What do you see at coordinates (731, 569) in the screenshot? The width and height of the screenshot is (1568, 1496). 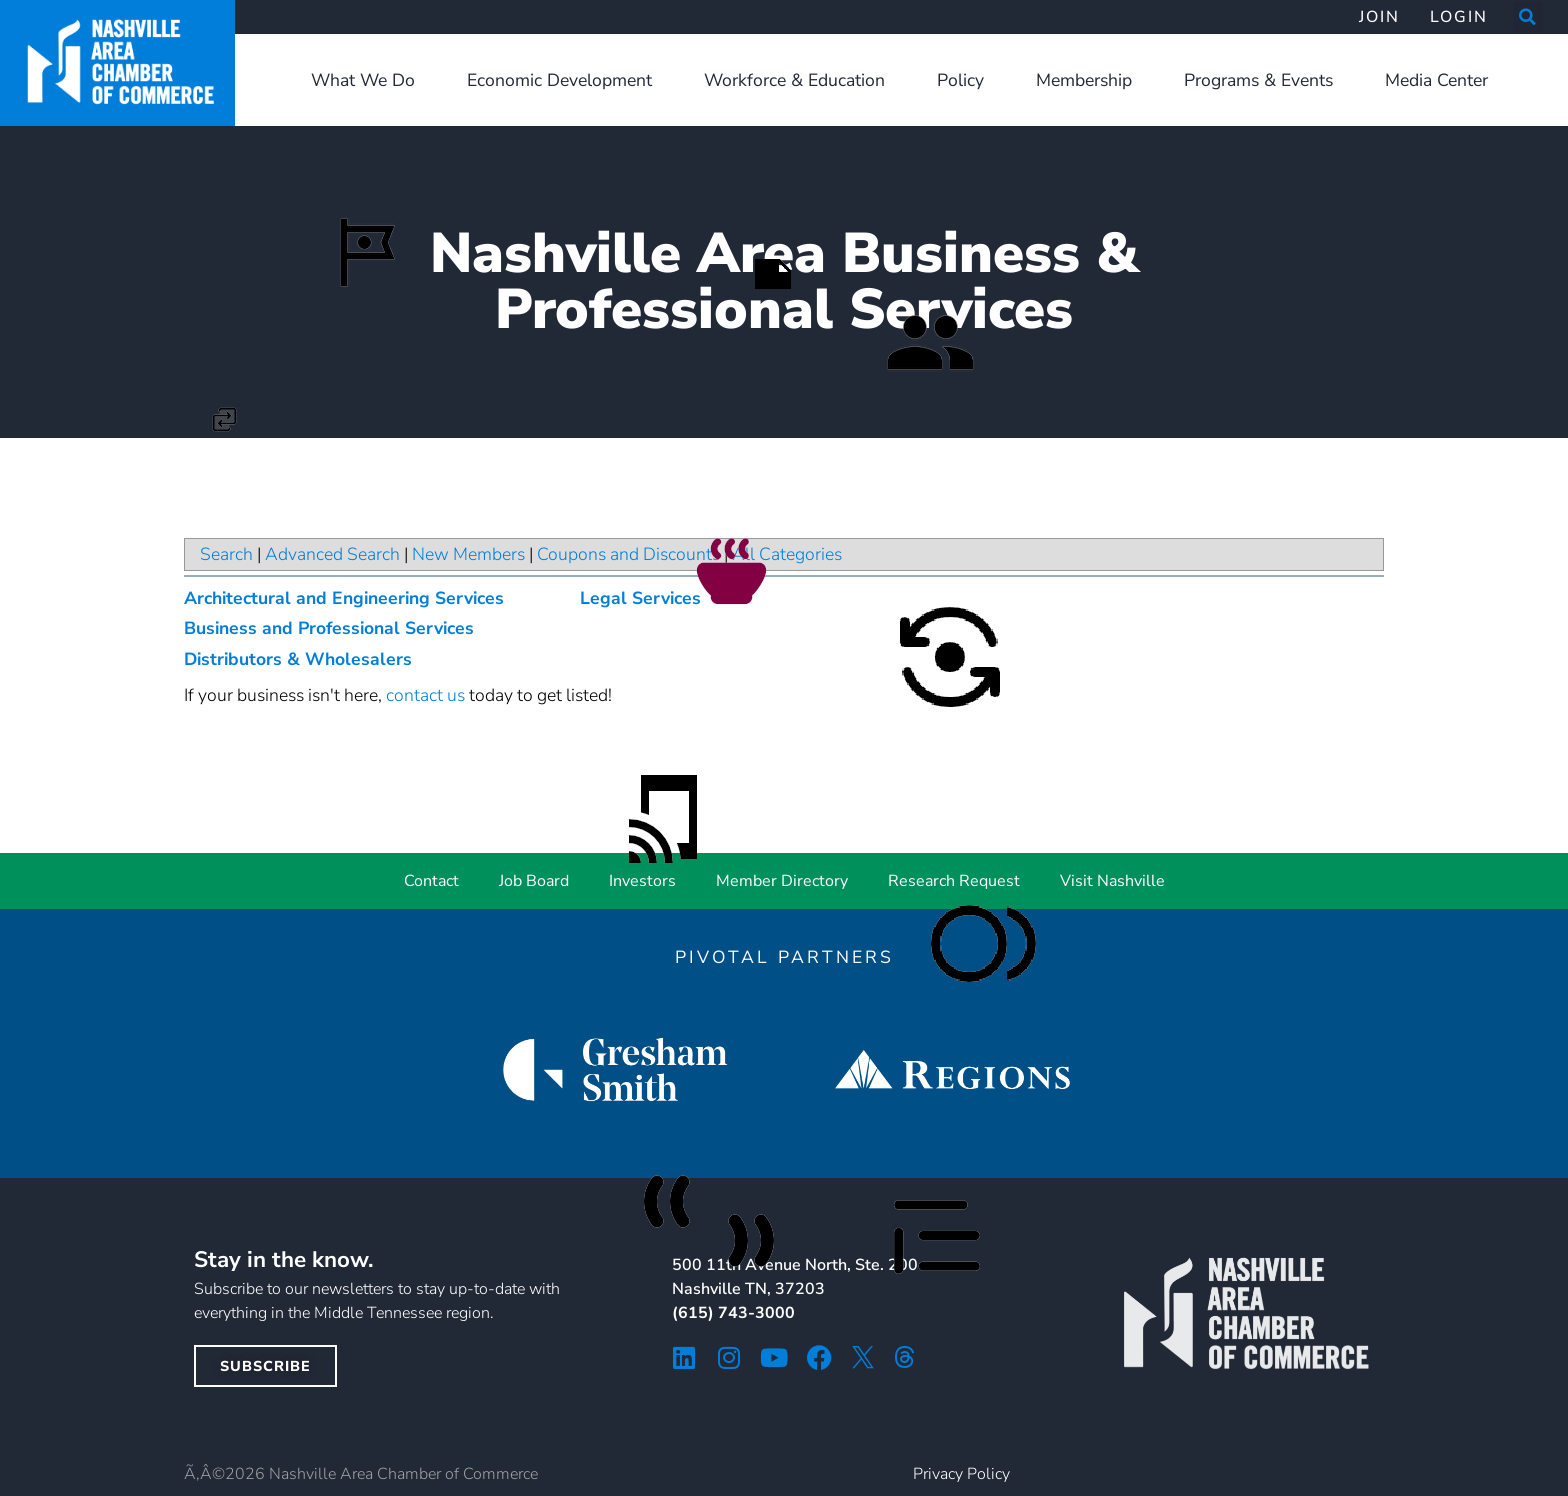 I see `browse soup or hot food options` at bounding box center [731, 569].